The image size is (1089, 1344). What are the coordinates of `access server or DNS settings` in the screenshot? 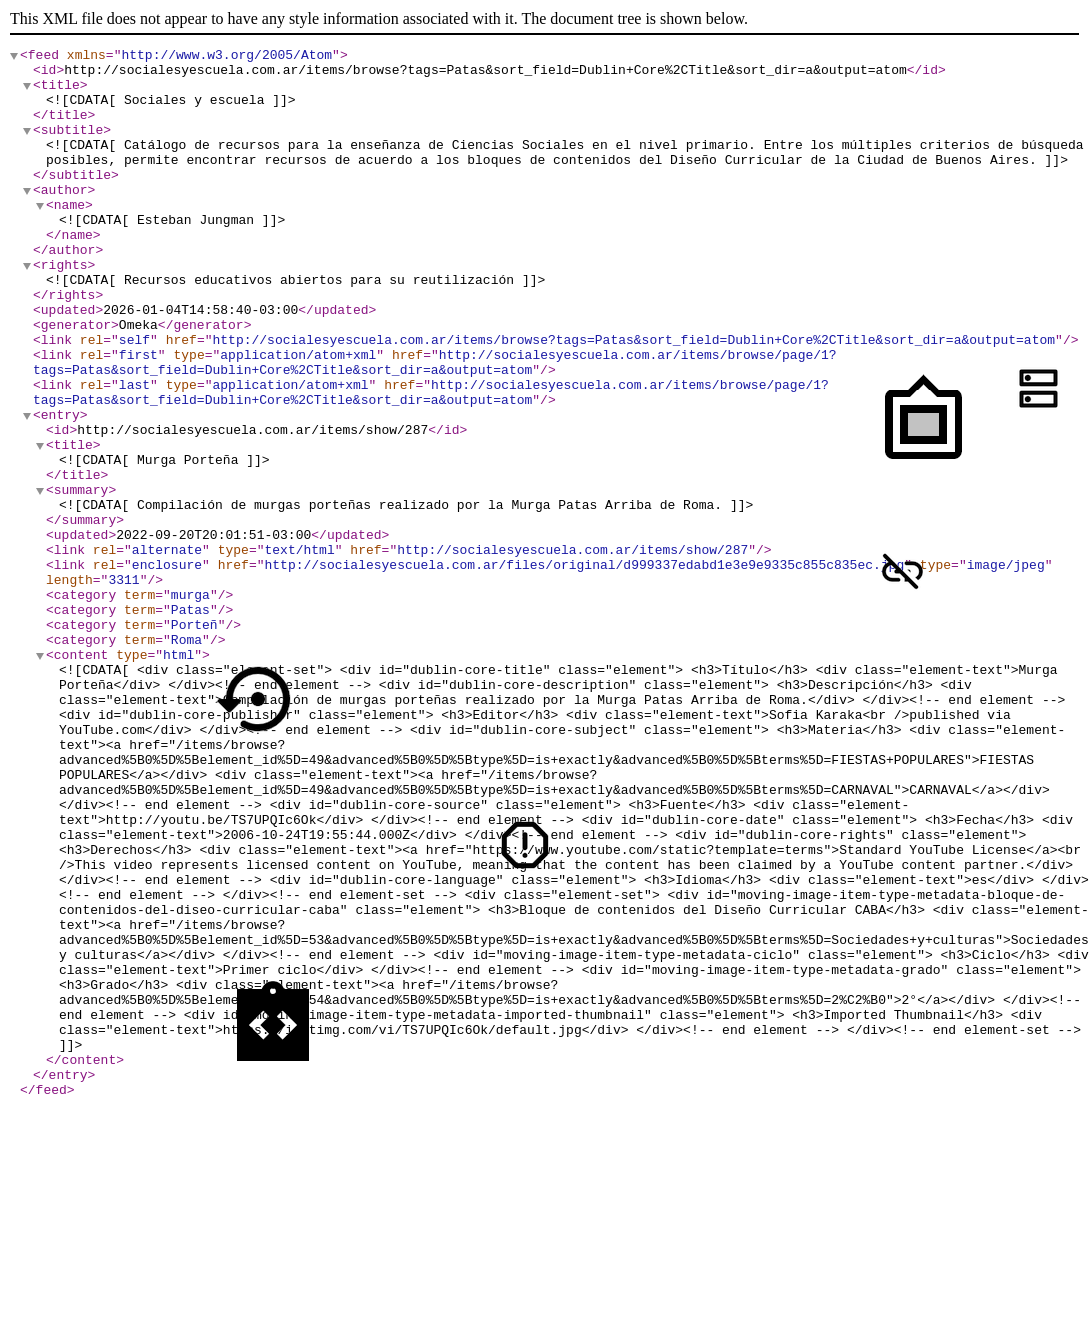 It's located at (1038, 388).